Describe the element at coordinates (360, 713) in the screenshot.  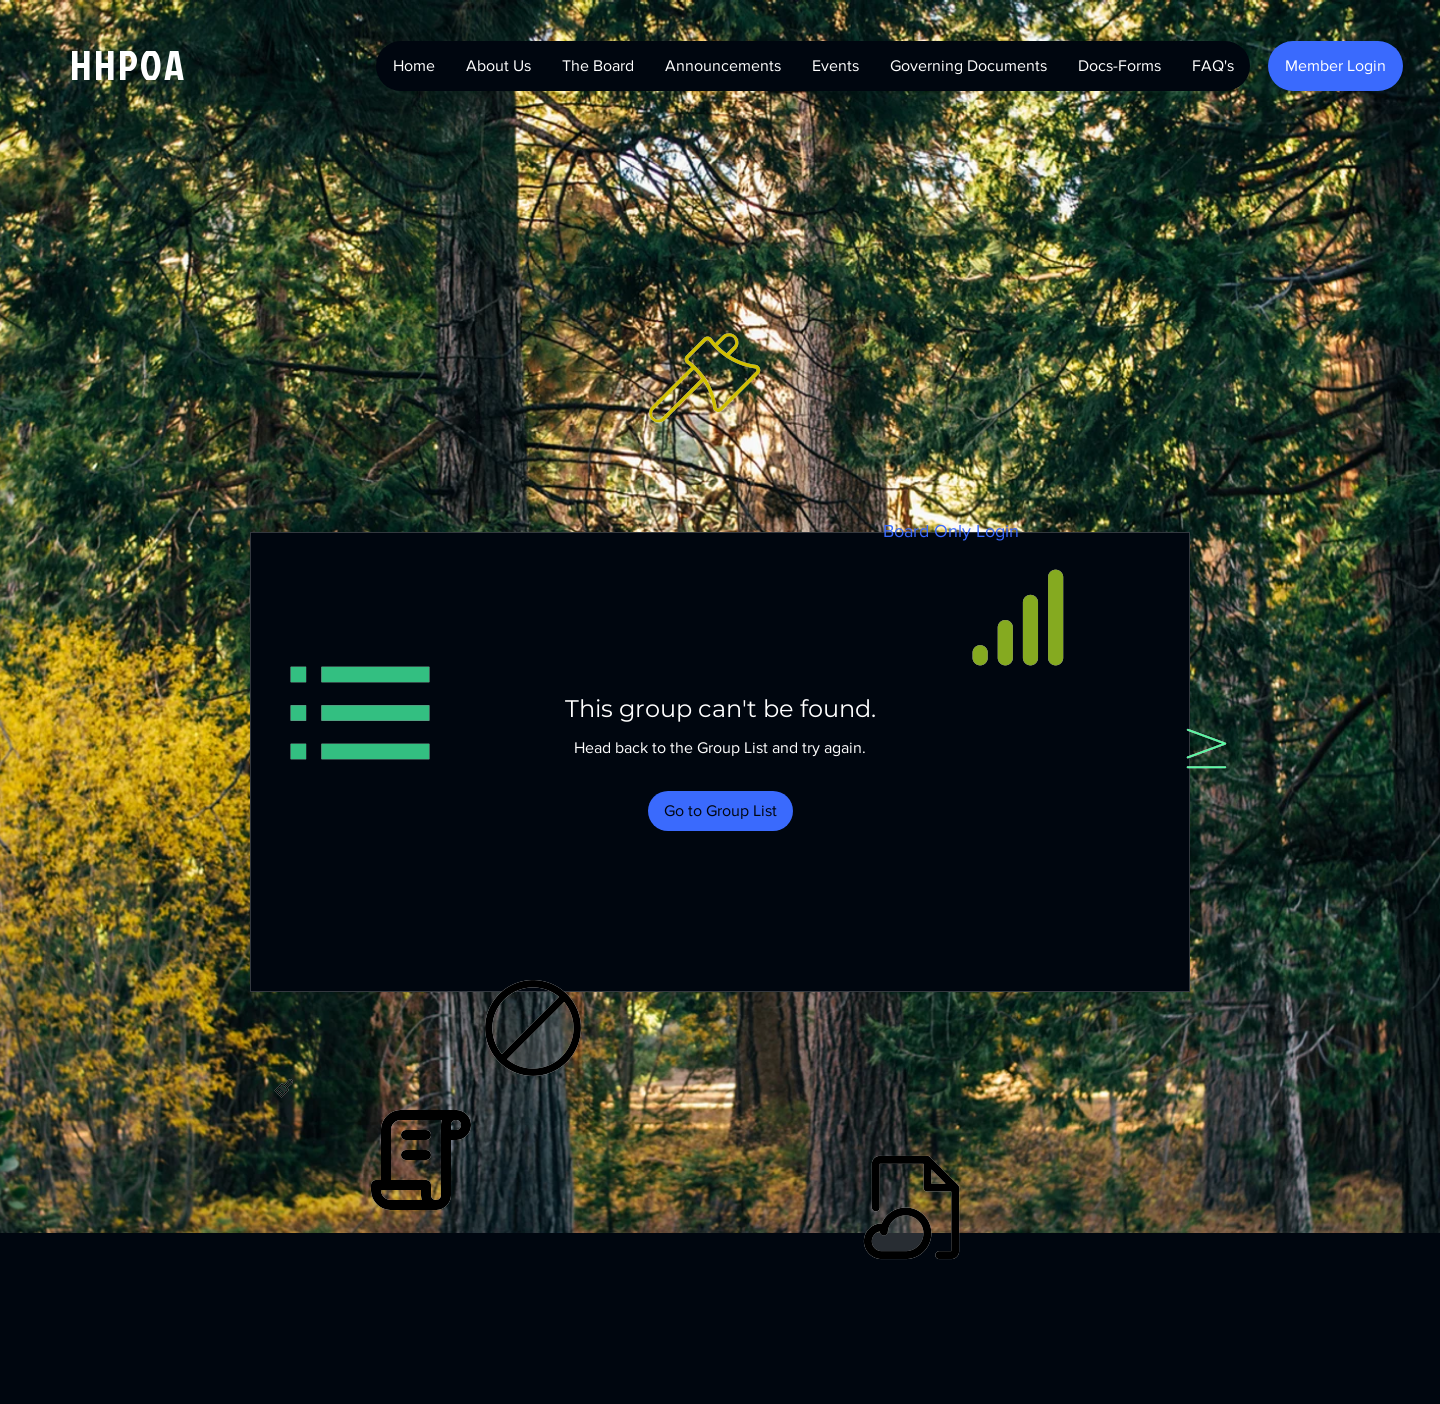
I see `view items in list format` at that location.